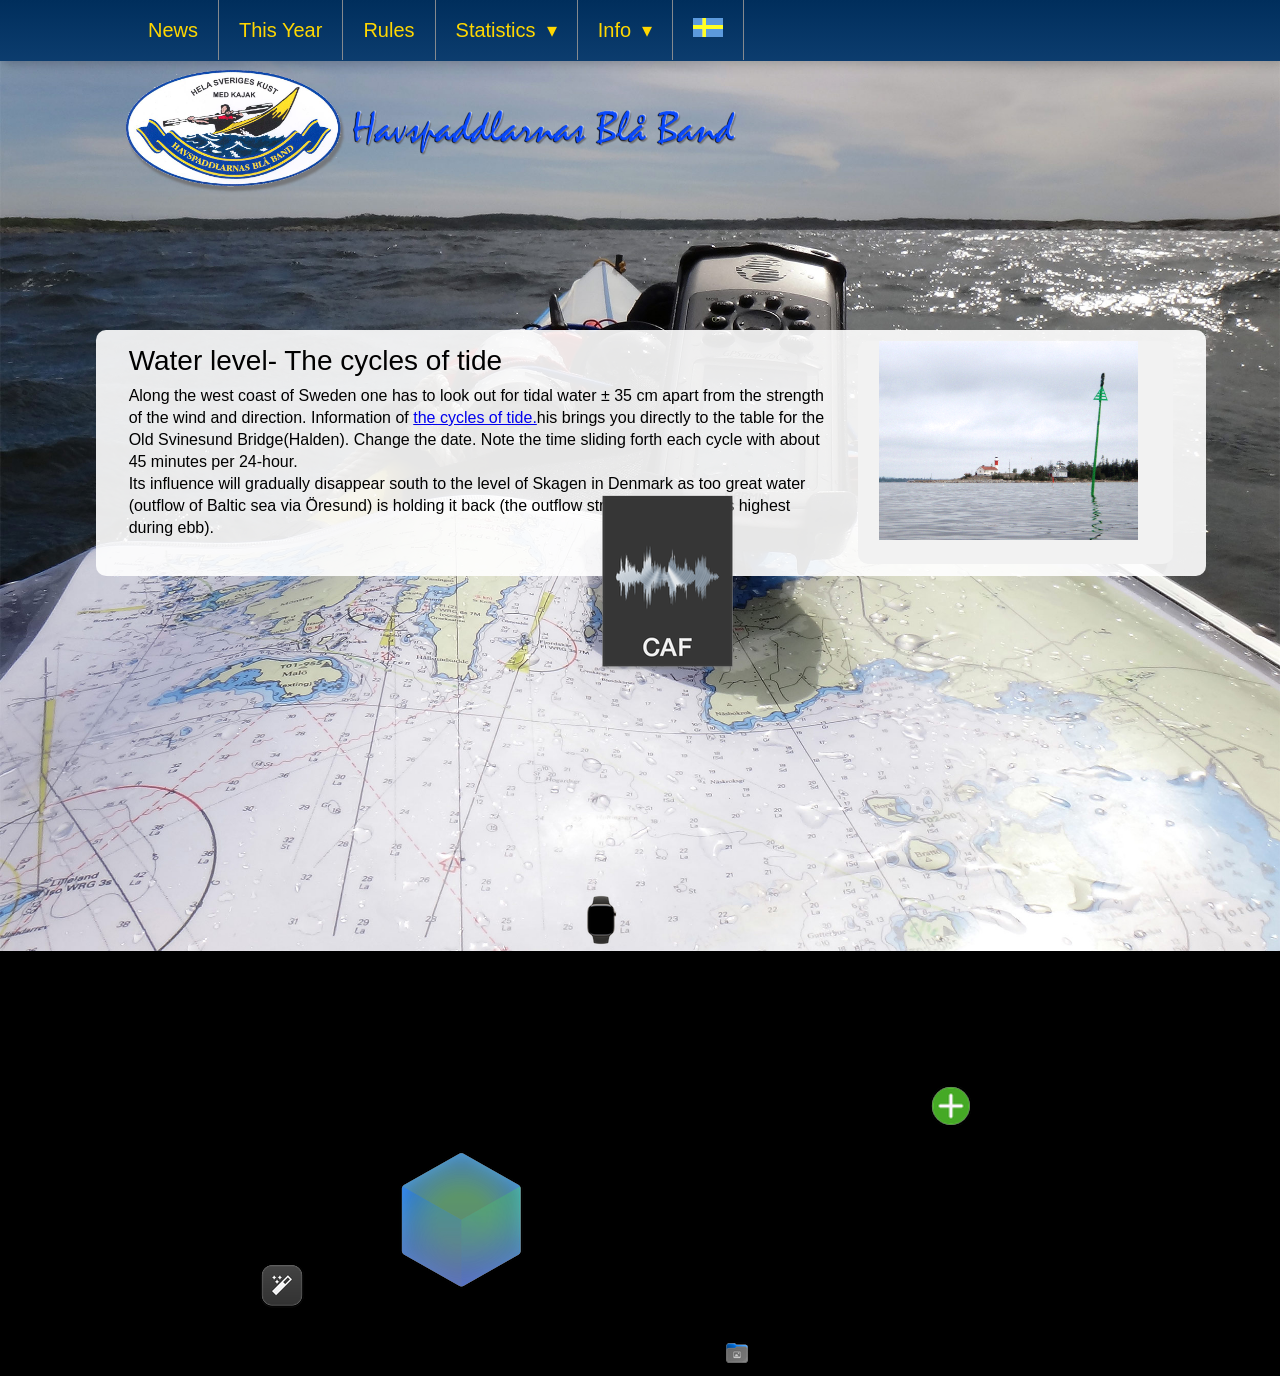 The width and height of the screenshot is (1280, 1376). Describe the element at coordinates (951, 1106) in the screenshot. I see `add a new item to the list` at that location.